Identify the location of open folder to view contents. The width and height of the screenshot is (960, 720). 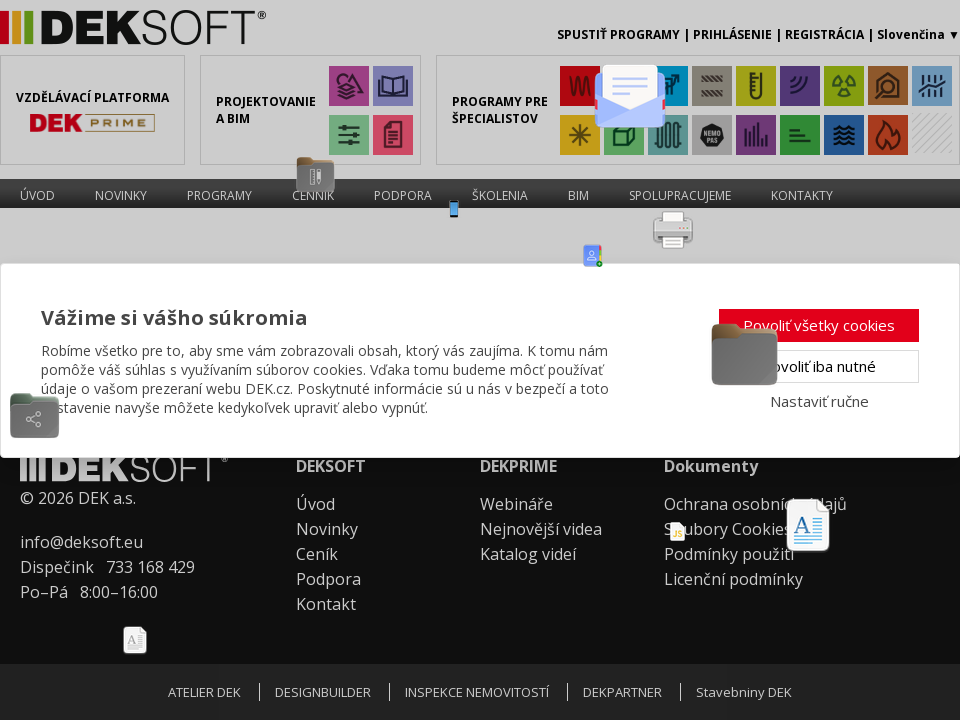
(744, 354).